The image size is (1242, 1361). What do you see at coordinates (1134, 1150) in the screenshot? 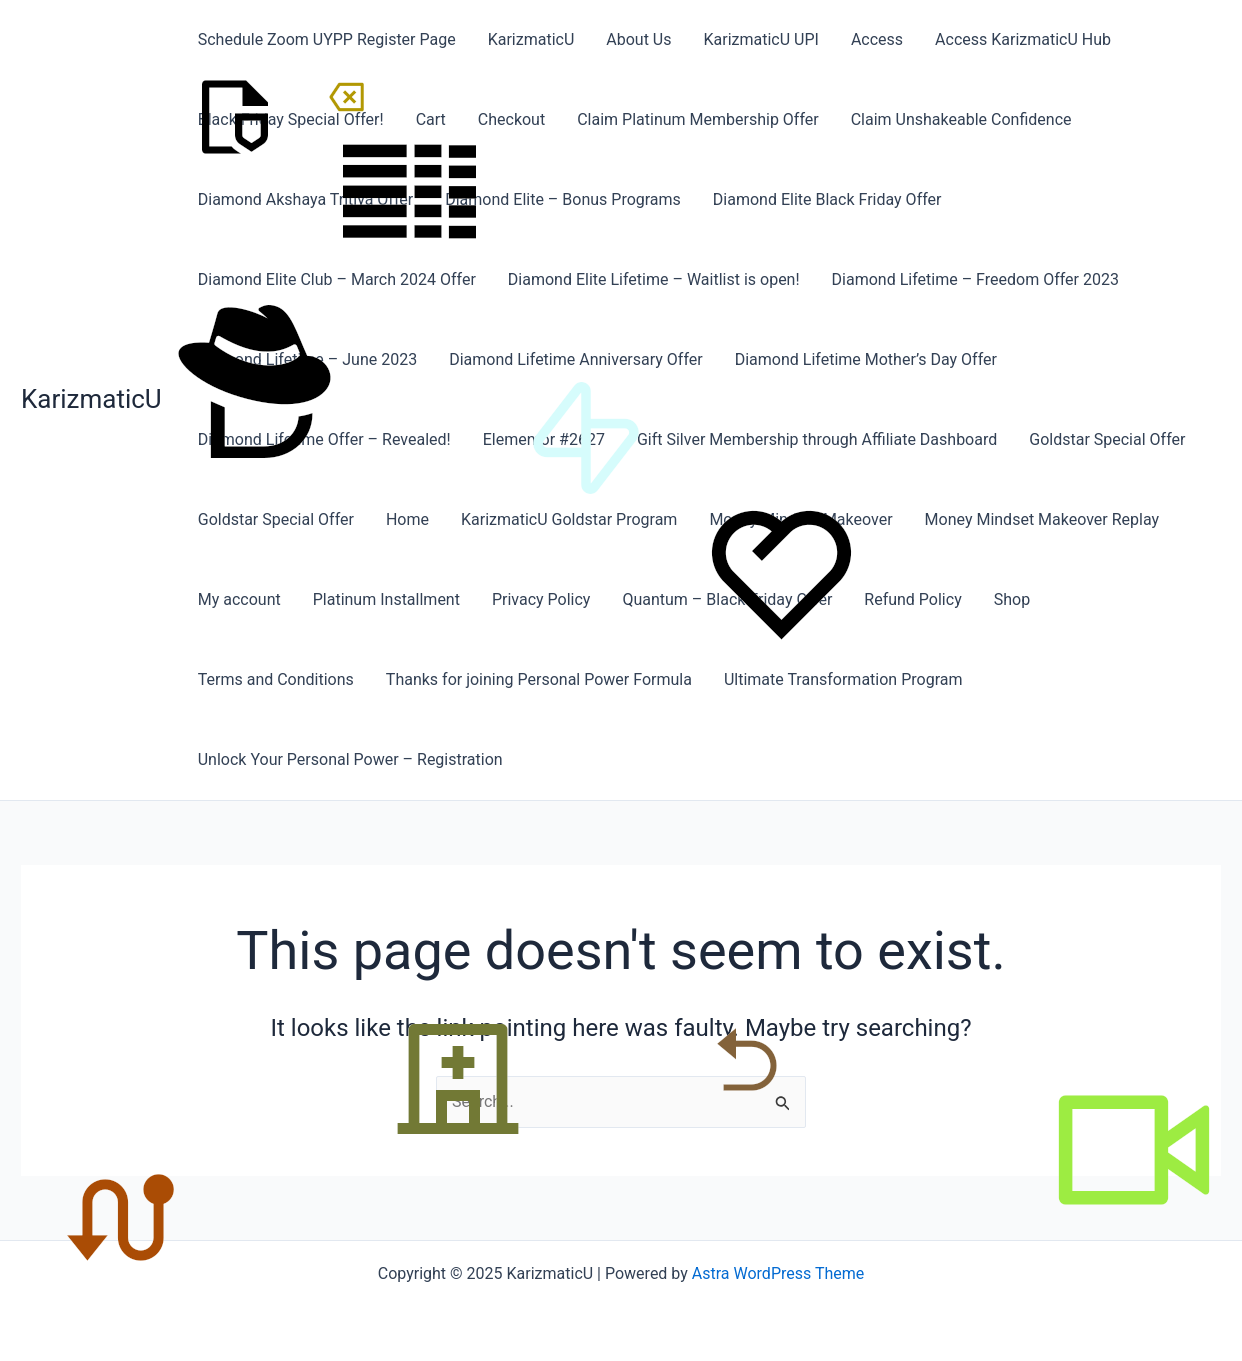
I see `turn on camera for video call` at bounding box center [1134, 1150].